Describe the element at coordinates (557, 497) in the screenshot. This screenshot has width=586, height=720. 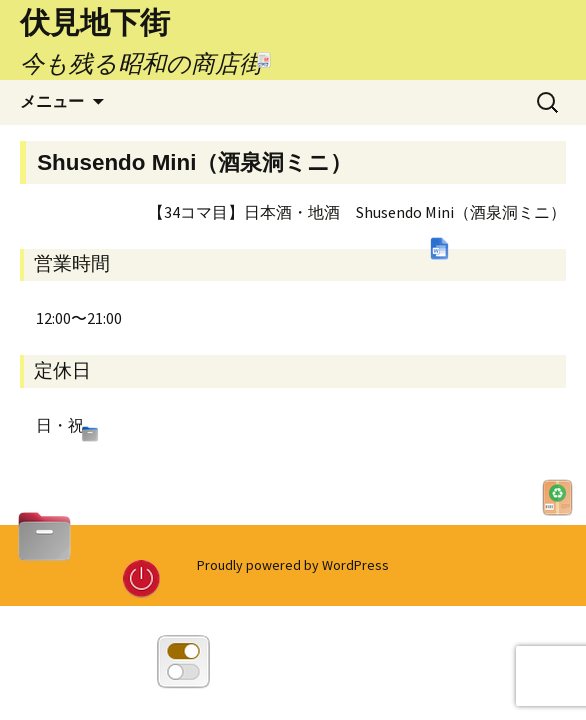
I see `indicates package cleanup or removal in progress` at that location.